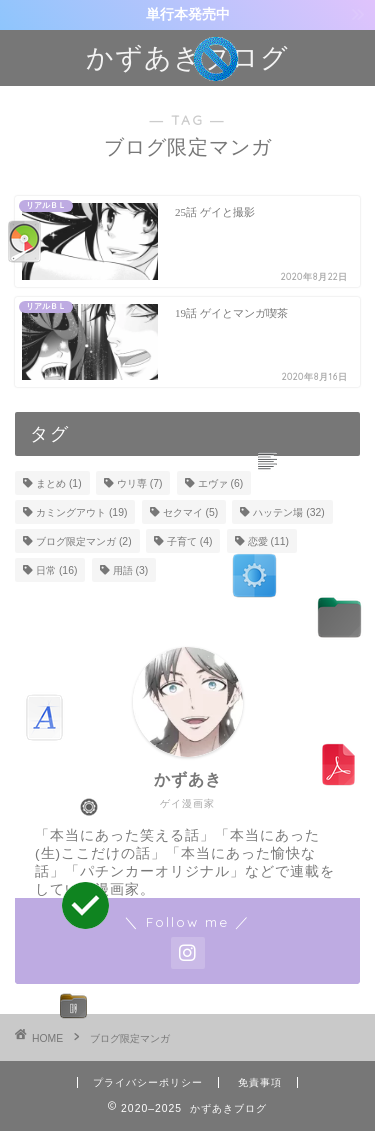 This screenshot has width=375, height=1131. What do you see at coordinates (339, 617) in the screenshot?
I see `open folder to view contents` at bounding box center [339, 617].